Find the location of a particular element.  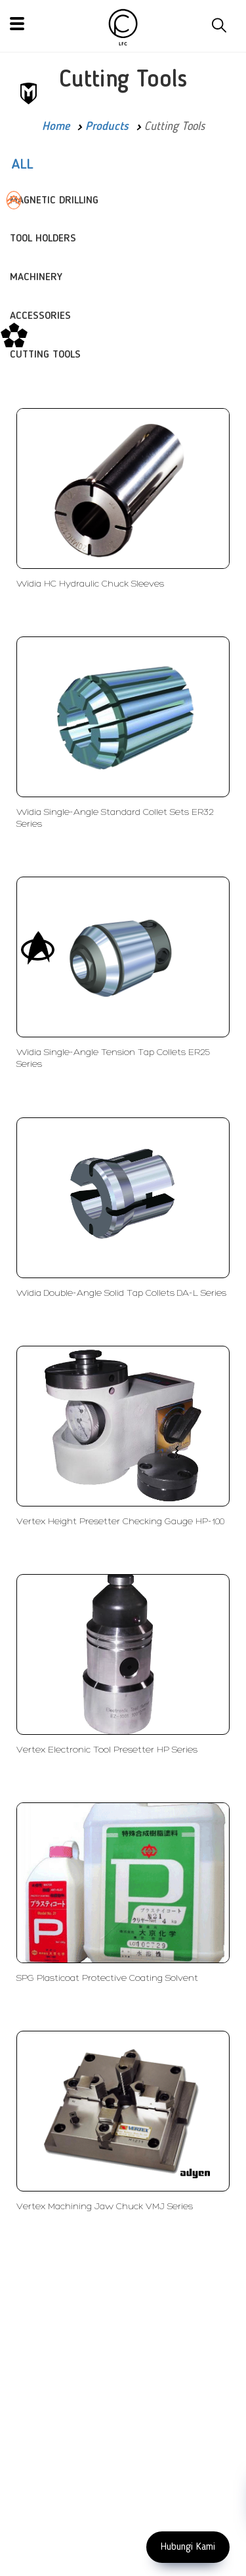

common workflow language logo is located at coordinates (176, 1452).